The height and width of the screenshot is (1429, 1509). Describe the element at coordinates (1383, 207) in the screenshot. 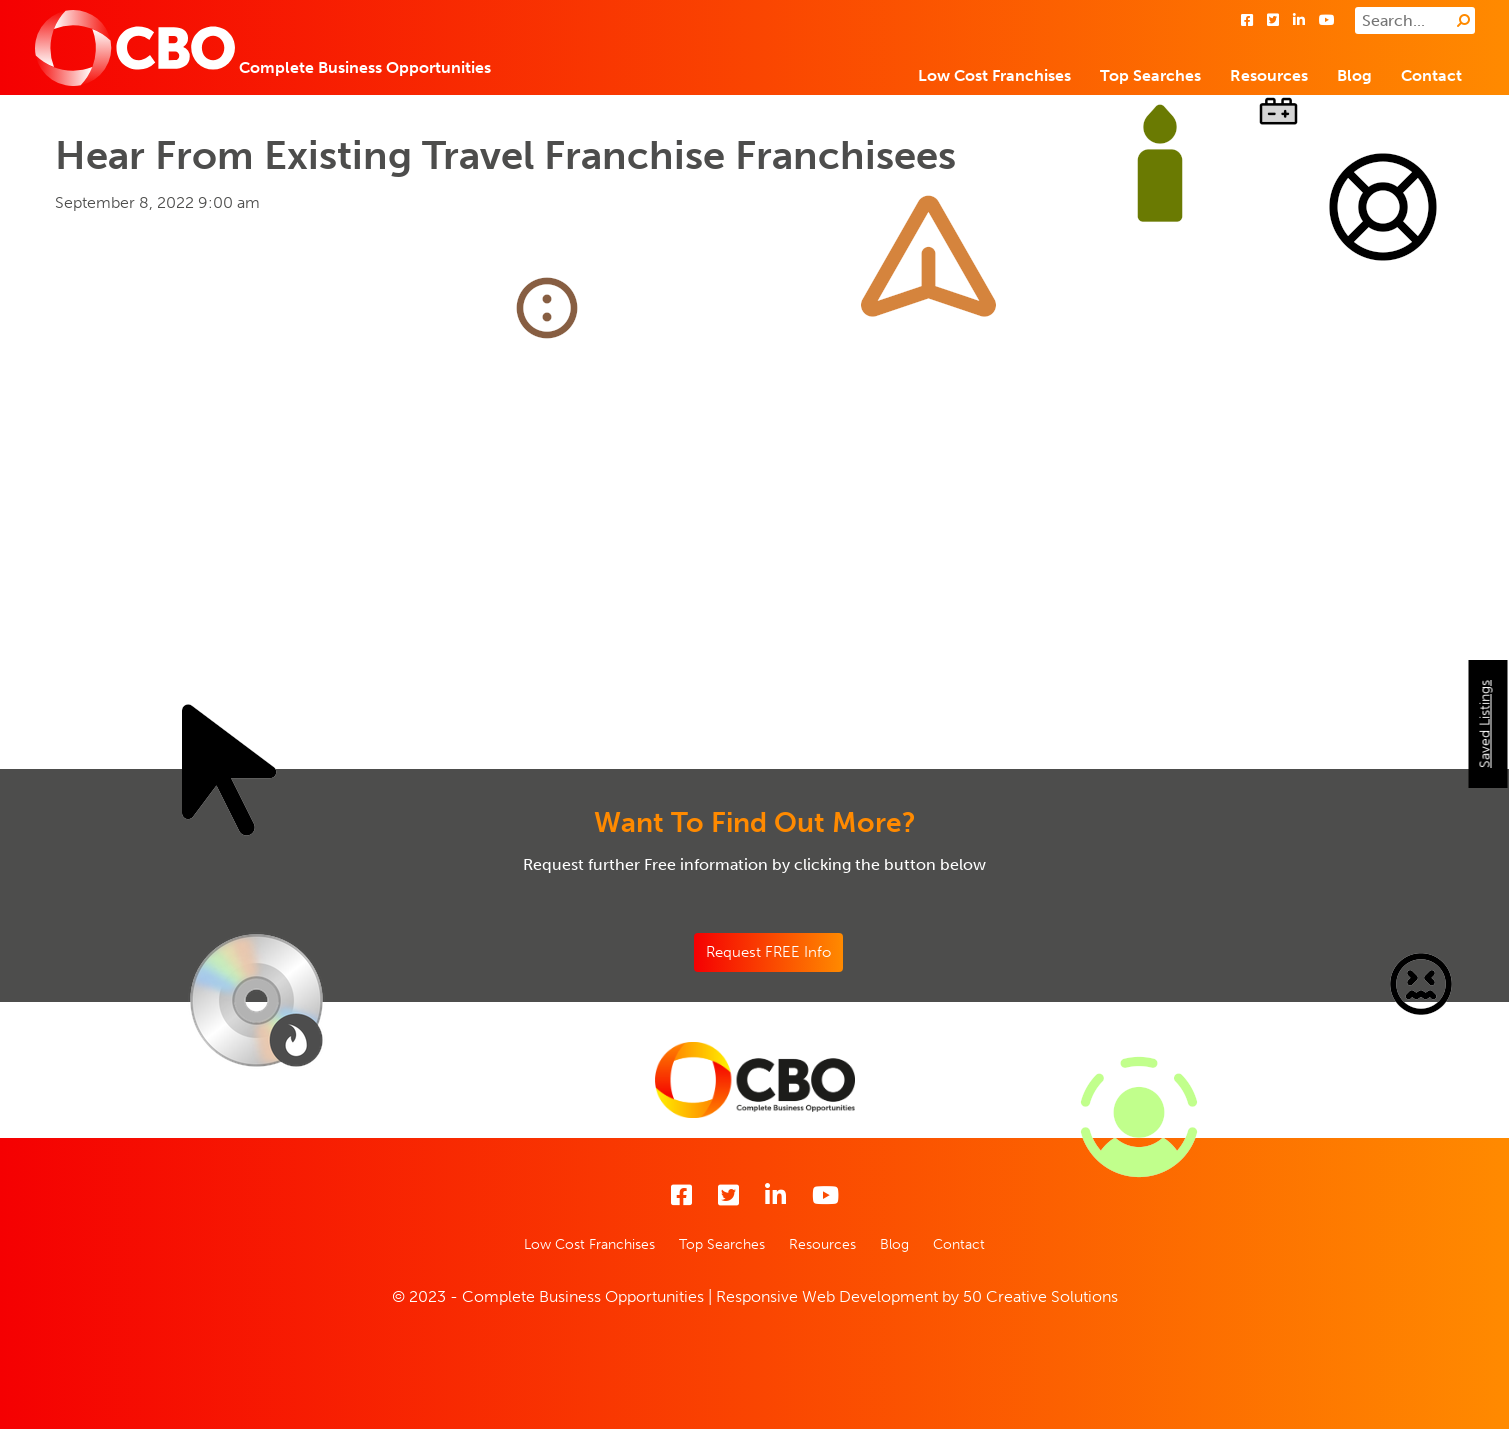

I see `access help or support center` at that location.